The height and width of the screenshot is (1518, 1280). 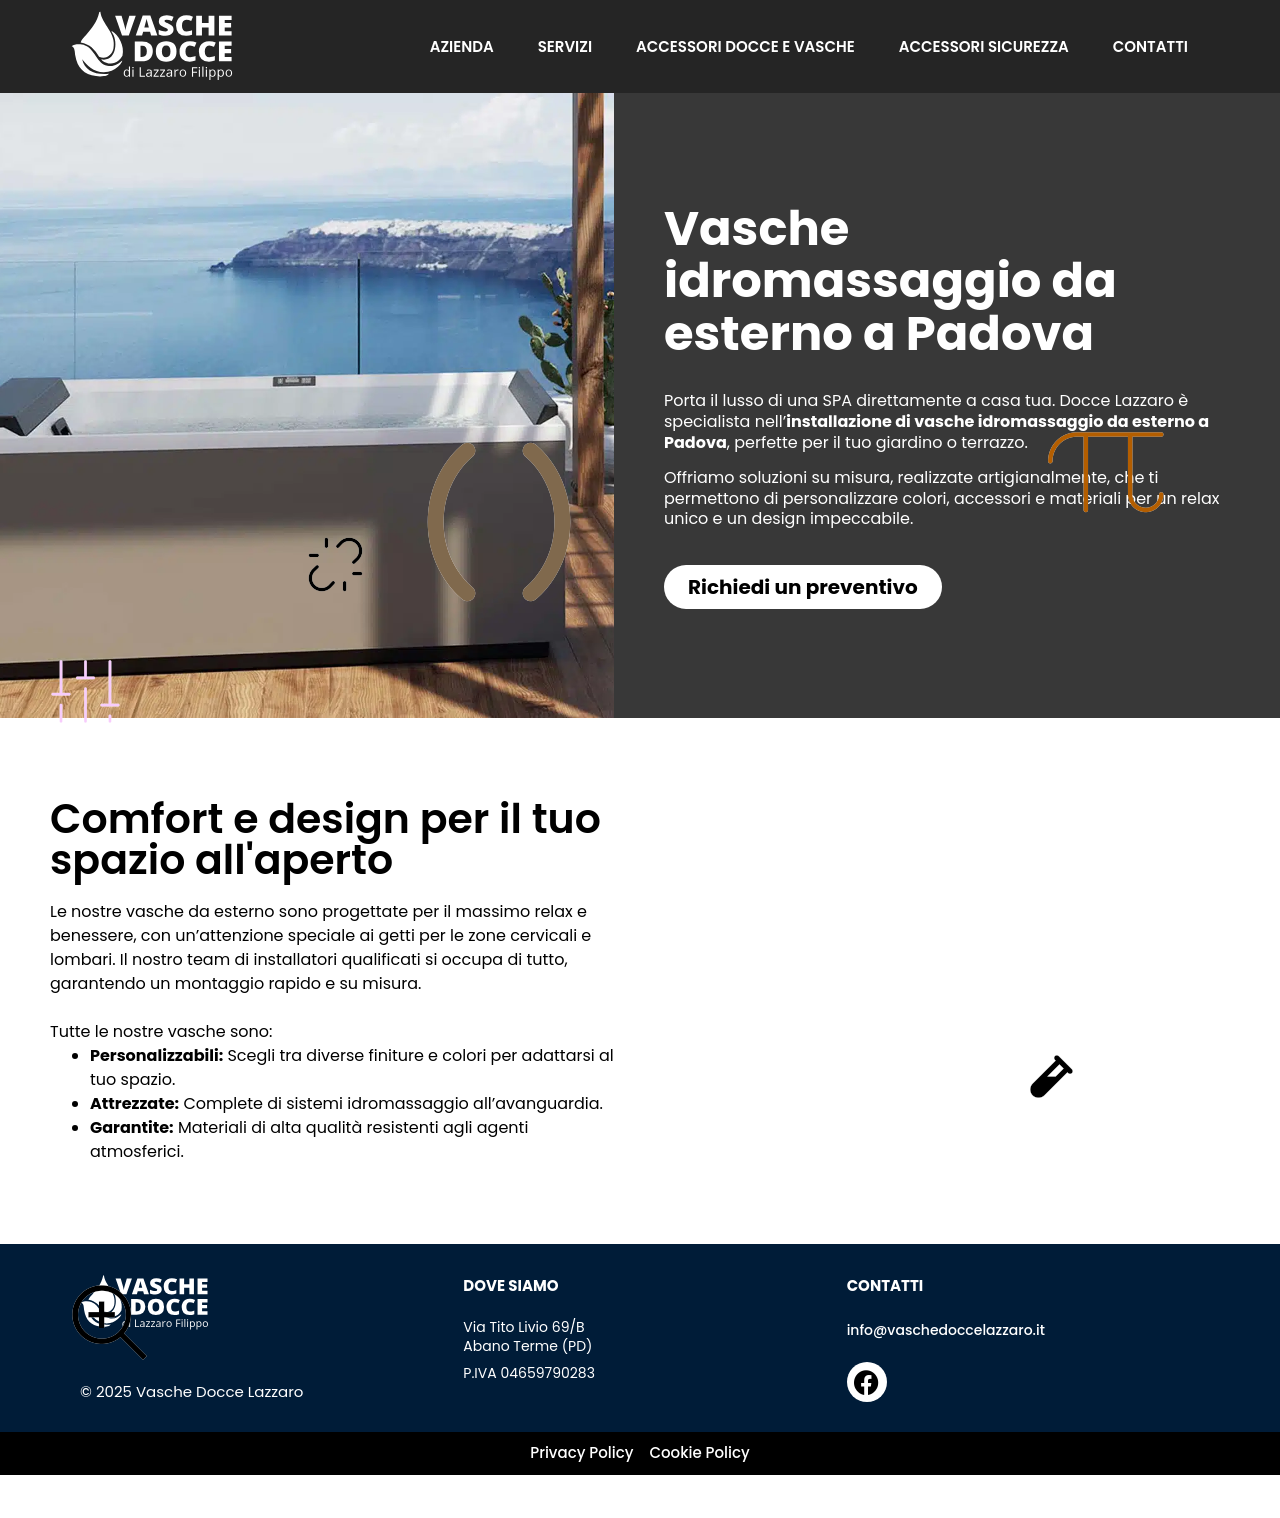 I want to click on zoom in on the current view, so click(x=109, y=1322).